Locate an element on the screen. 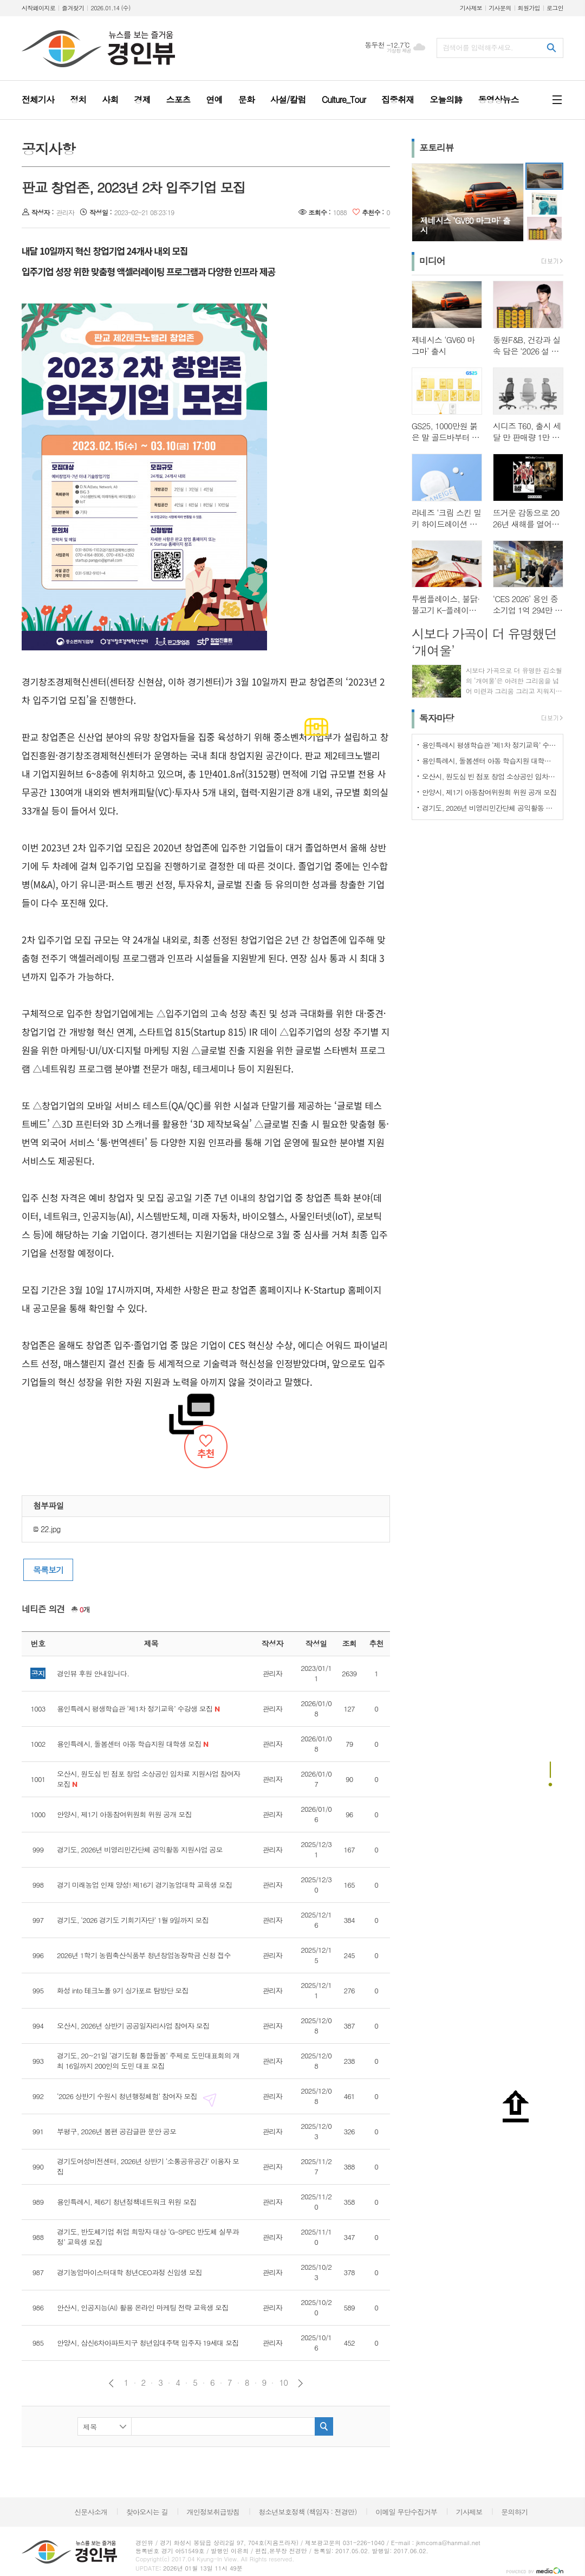 This screenshot has height=2576, width=585. send a message is located at coordinates (210, 2100).